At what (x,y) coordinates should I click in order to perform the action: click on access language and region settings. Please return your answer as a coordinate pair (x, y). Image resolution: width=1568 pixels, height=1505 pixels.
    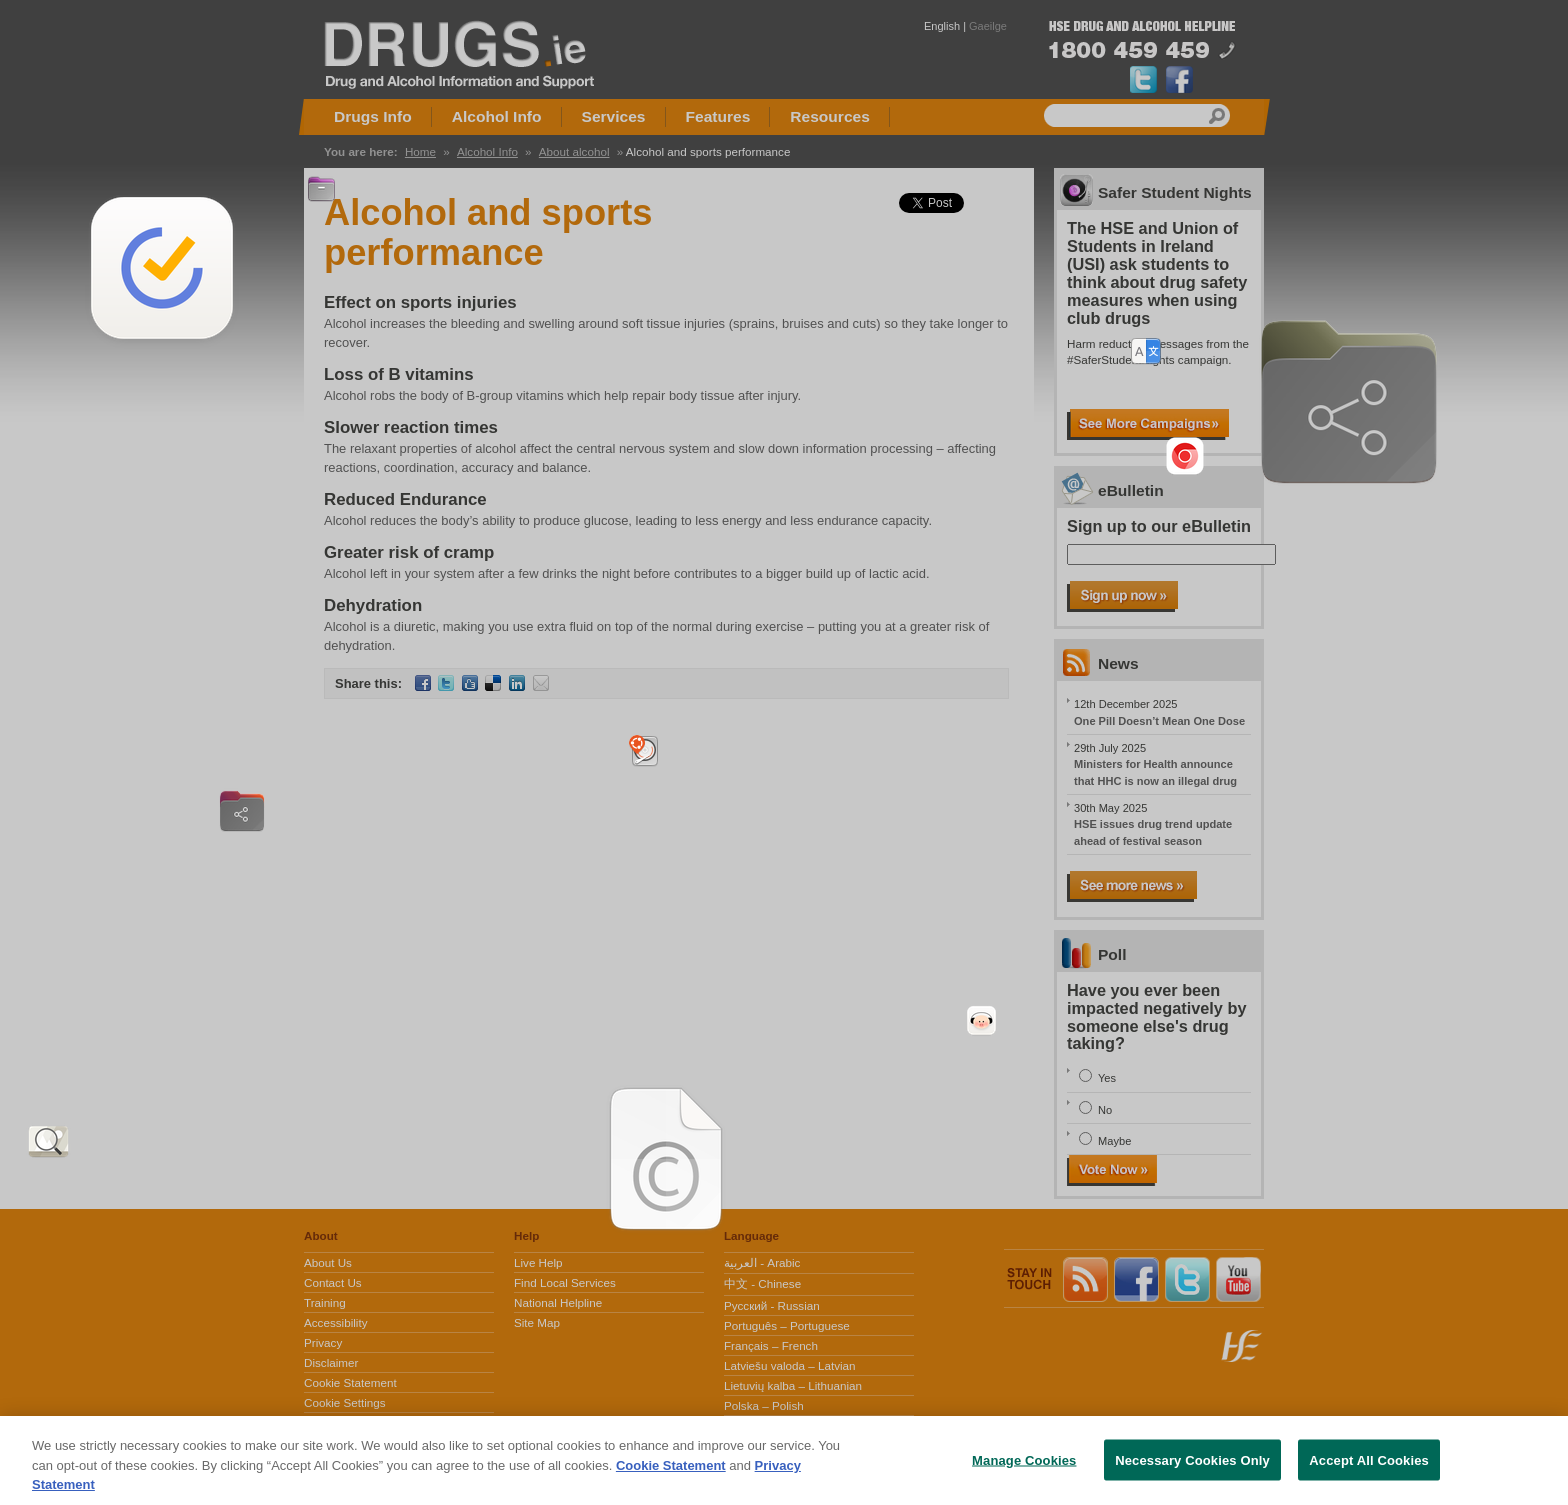
    Looking at the image, I should click on (1146, 351).